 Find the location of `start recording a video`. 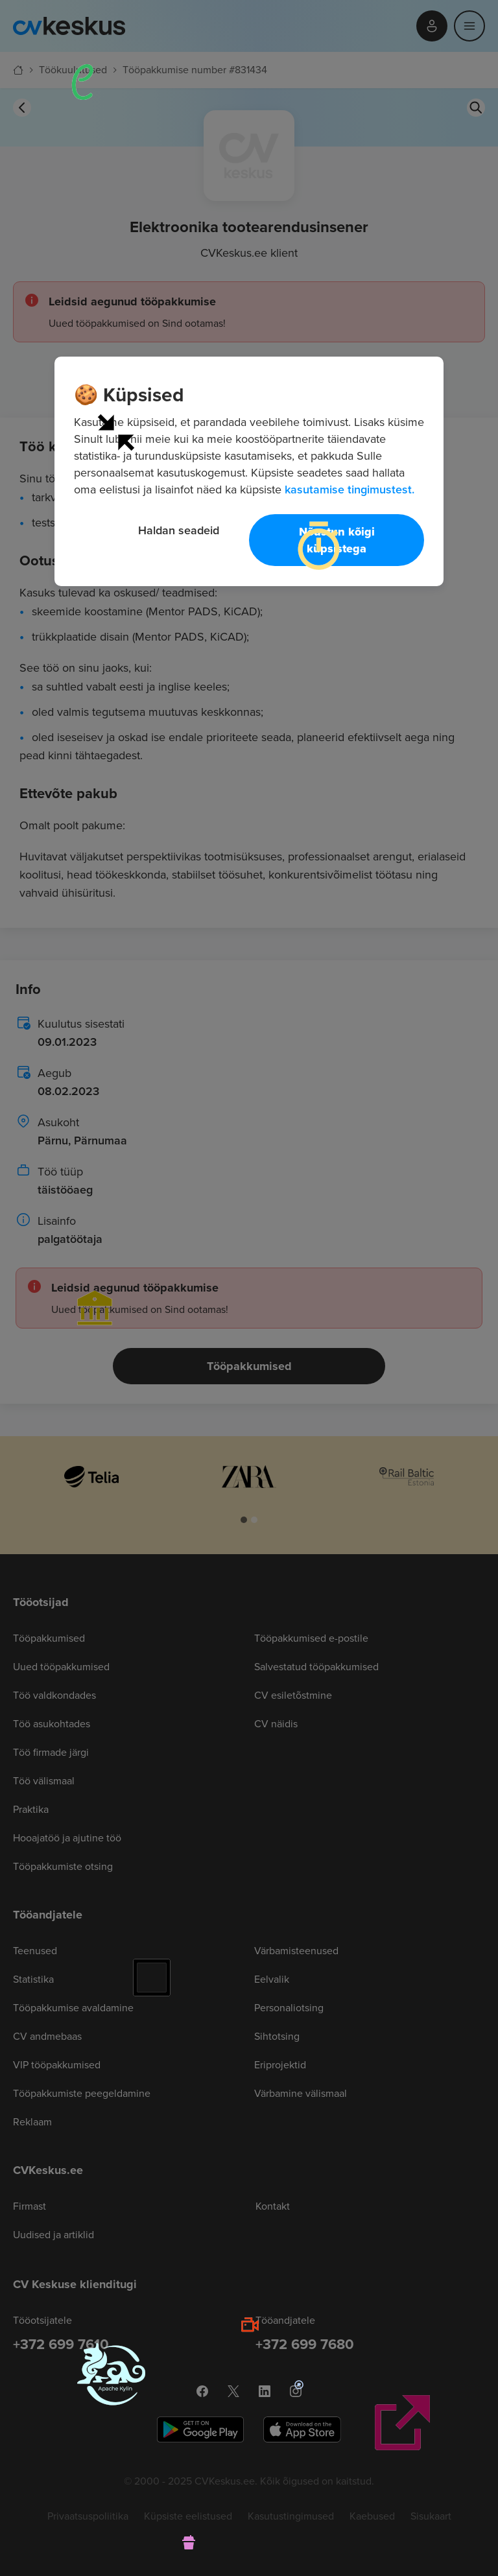

start recording a video is located at coordinates (250, 2325).